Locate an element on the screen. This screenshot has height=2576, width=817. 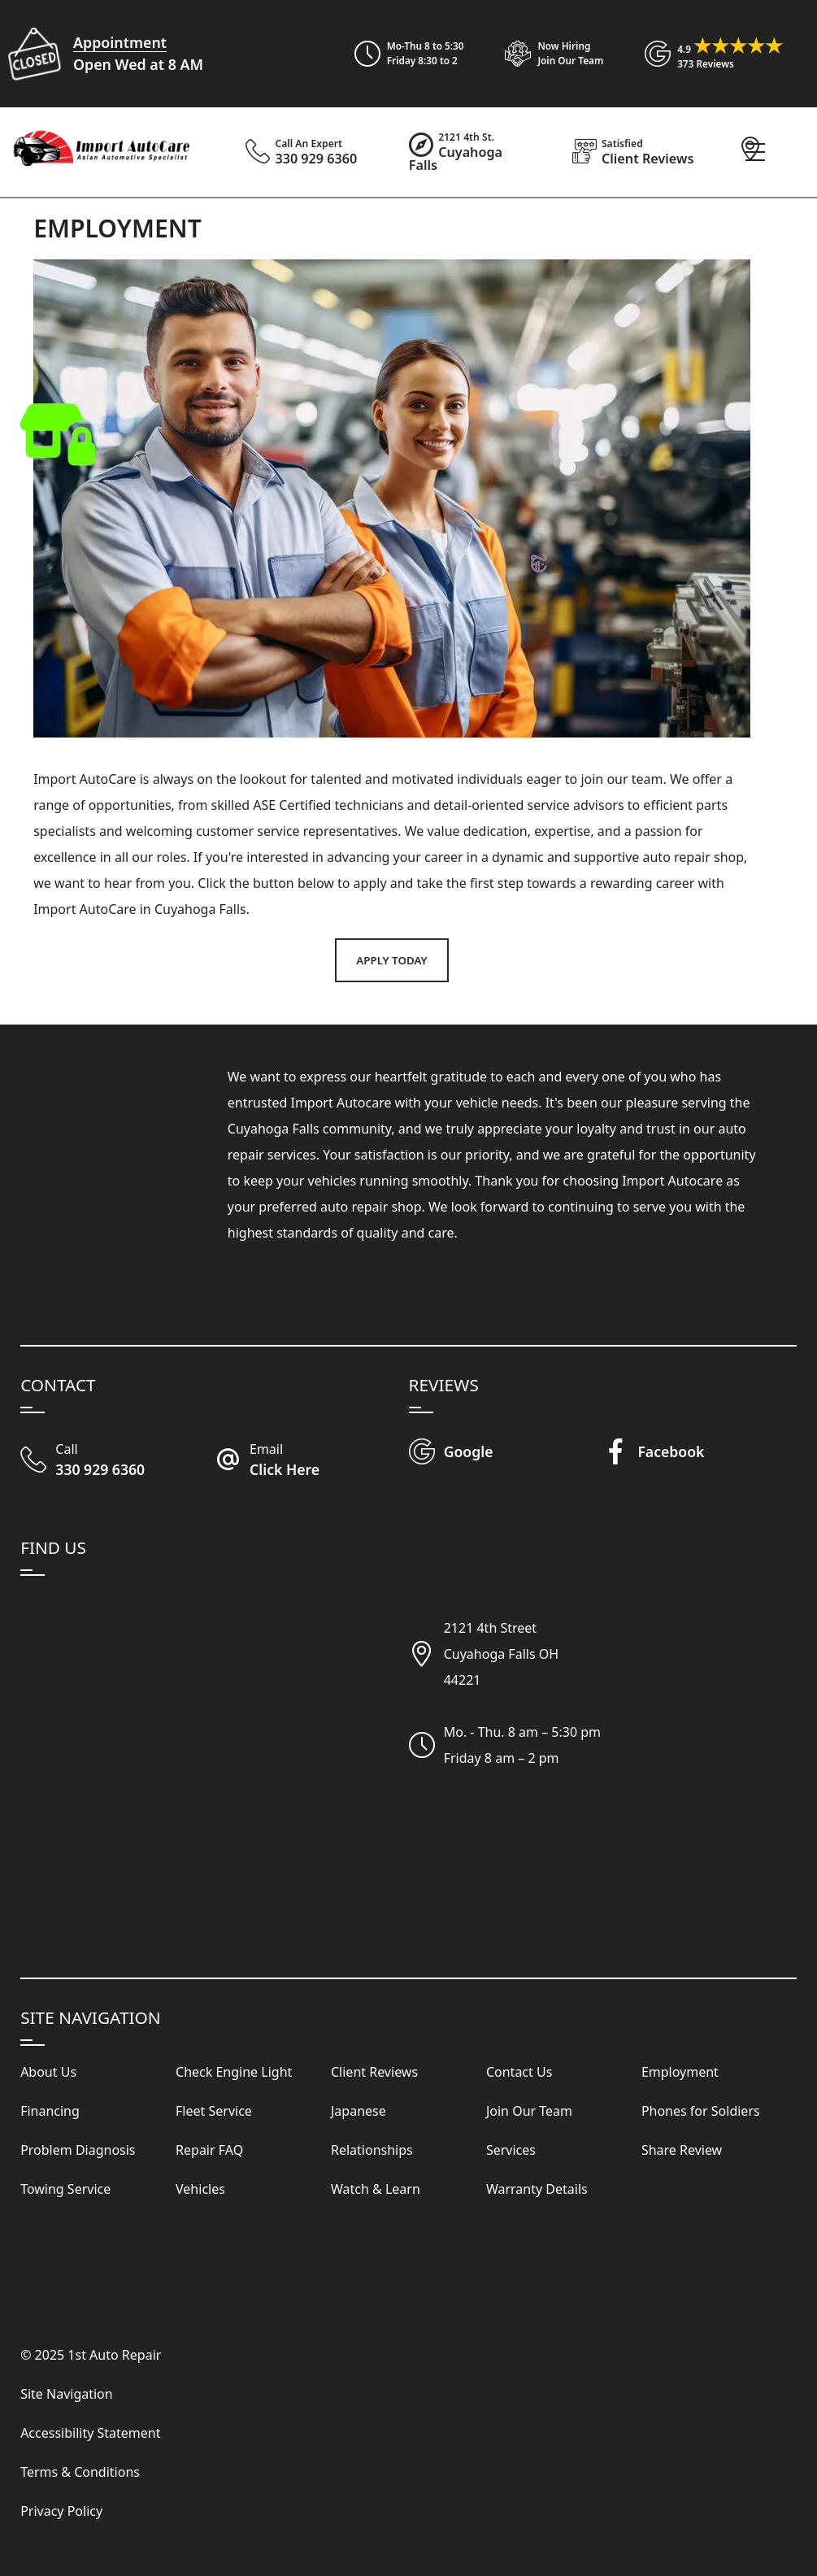
open the New York Times app is located at coordinates (539, 564).